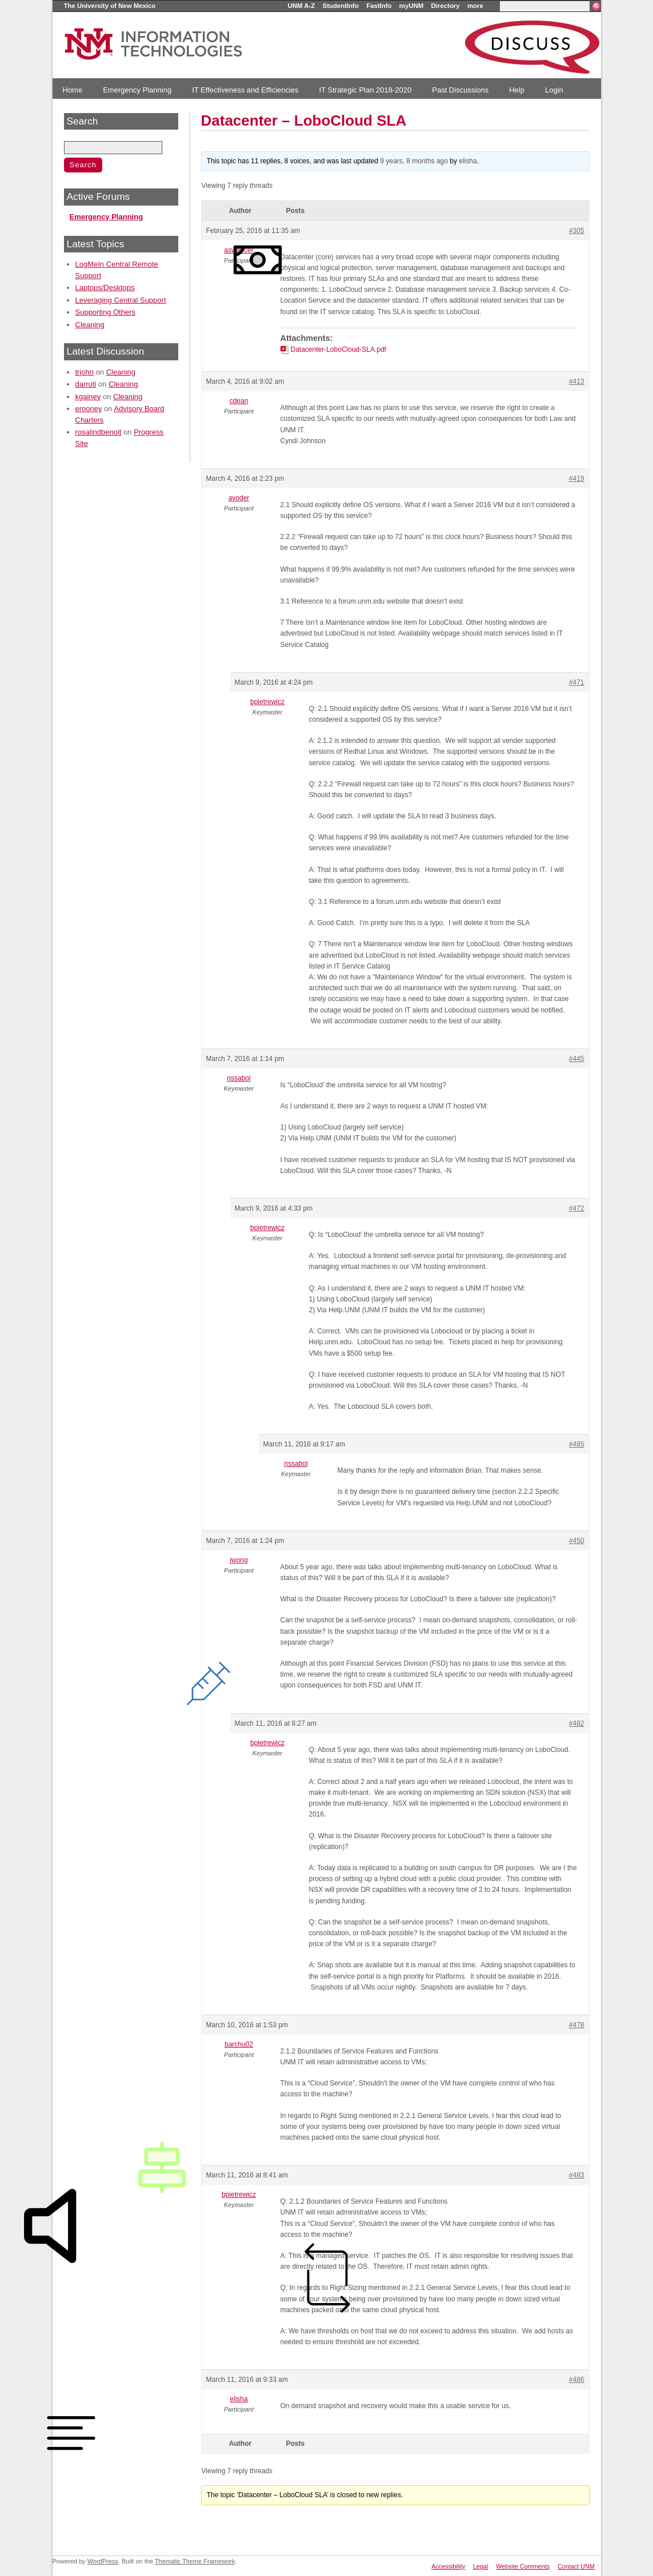  I want to click on rotate device orientation, so click(327, 2278).